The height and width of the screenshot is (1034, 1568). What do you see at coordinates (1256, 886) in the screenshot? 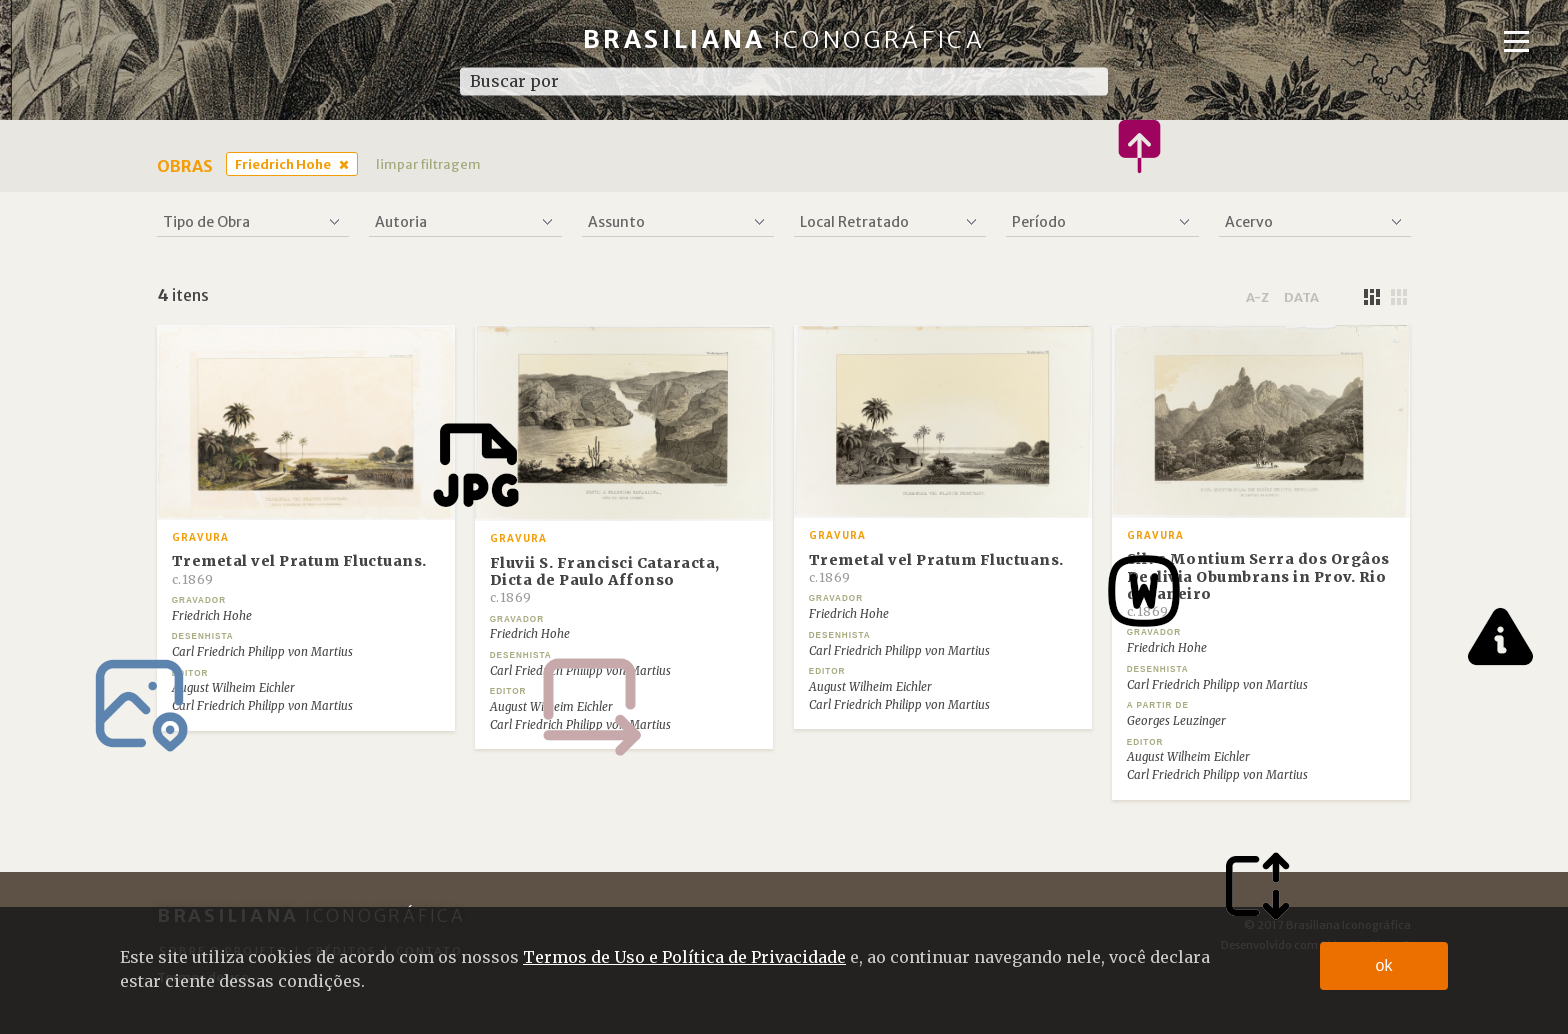
I see `auto-fit content to available height` at bounding box center [1256, 886].